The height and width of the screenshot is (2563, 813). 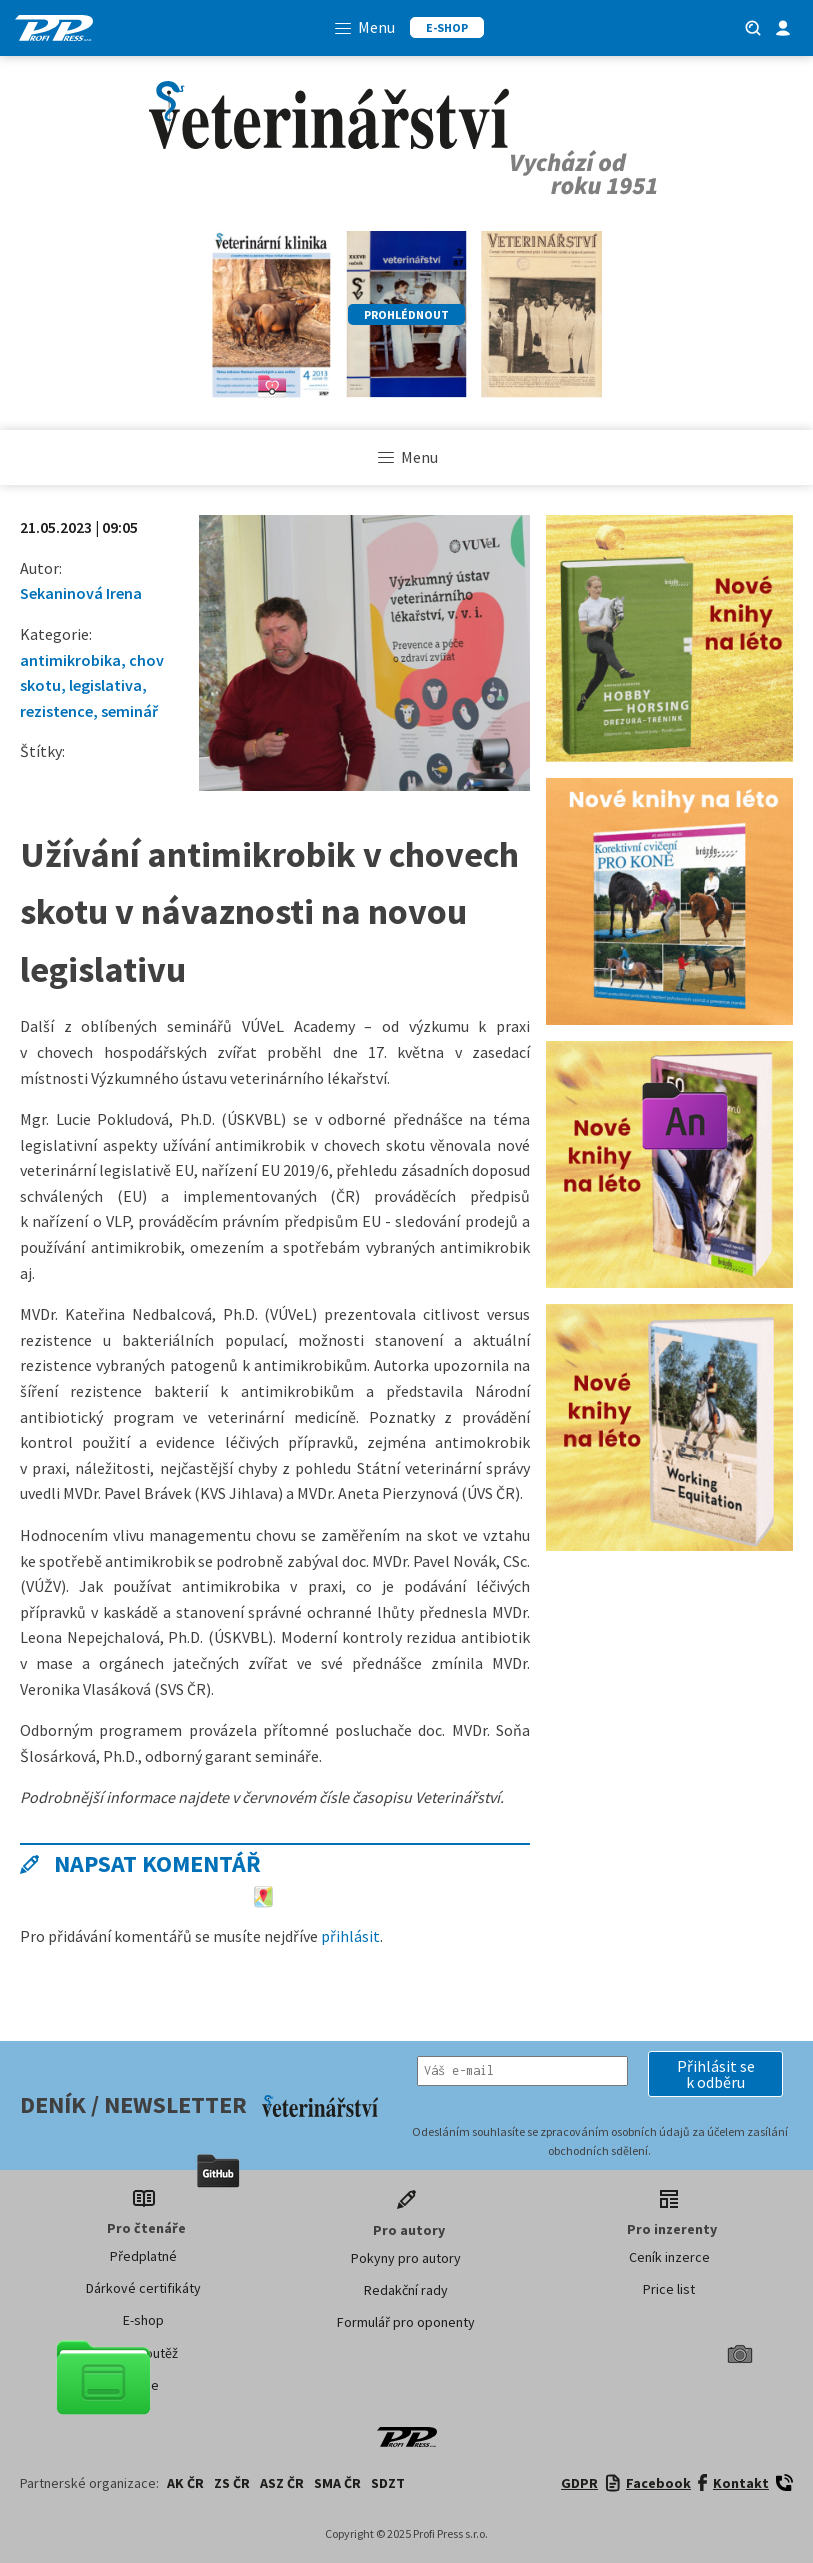 I want to click on open folder containing Adobe Animate project files, so click(x=684, y=1118).